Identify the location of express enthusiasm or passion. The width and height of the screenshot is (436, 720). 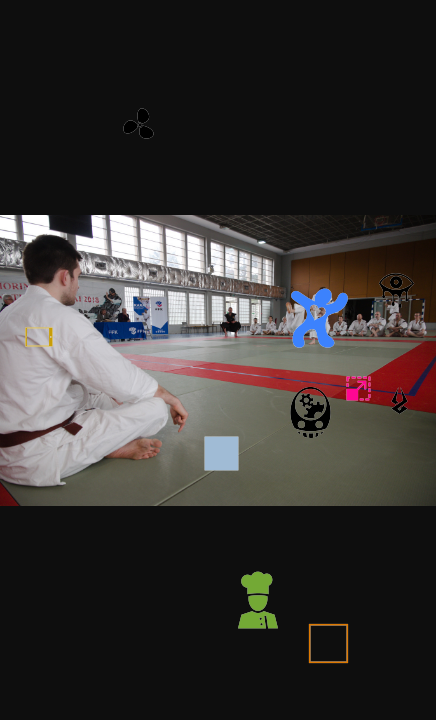
(319, 318).